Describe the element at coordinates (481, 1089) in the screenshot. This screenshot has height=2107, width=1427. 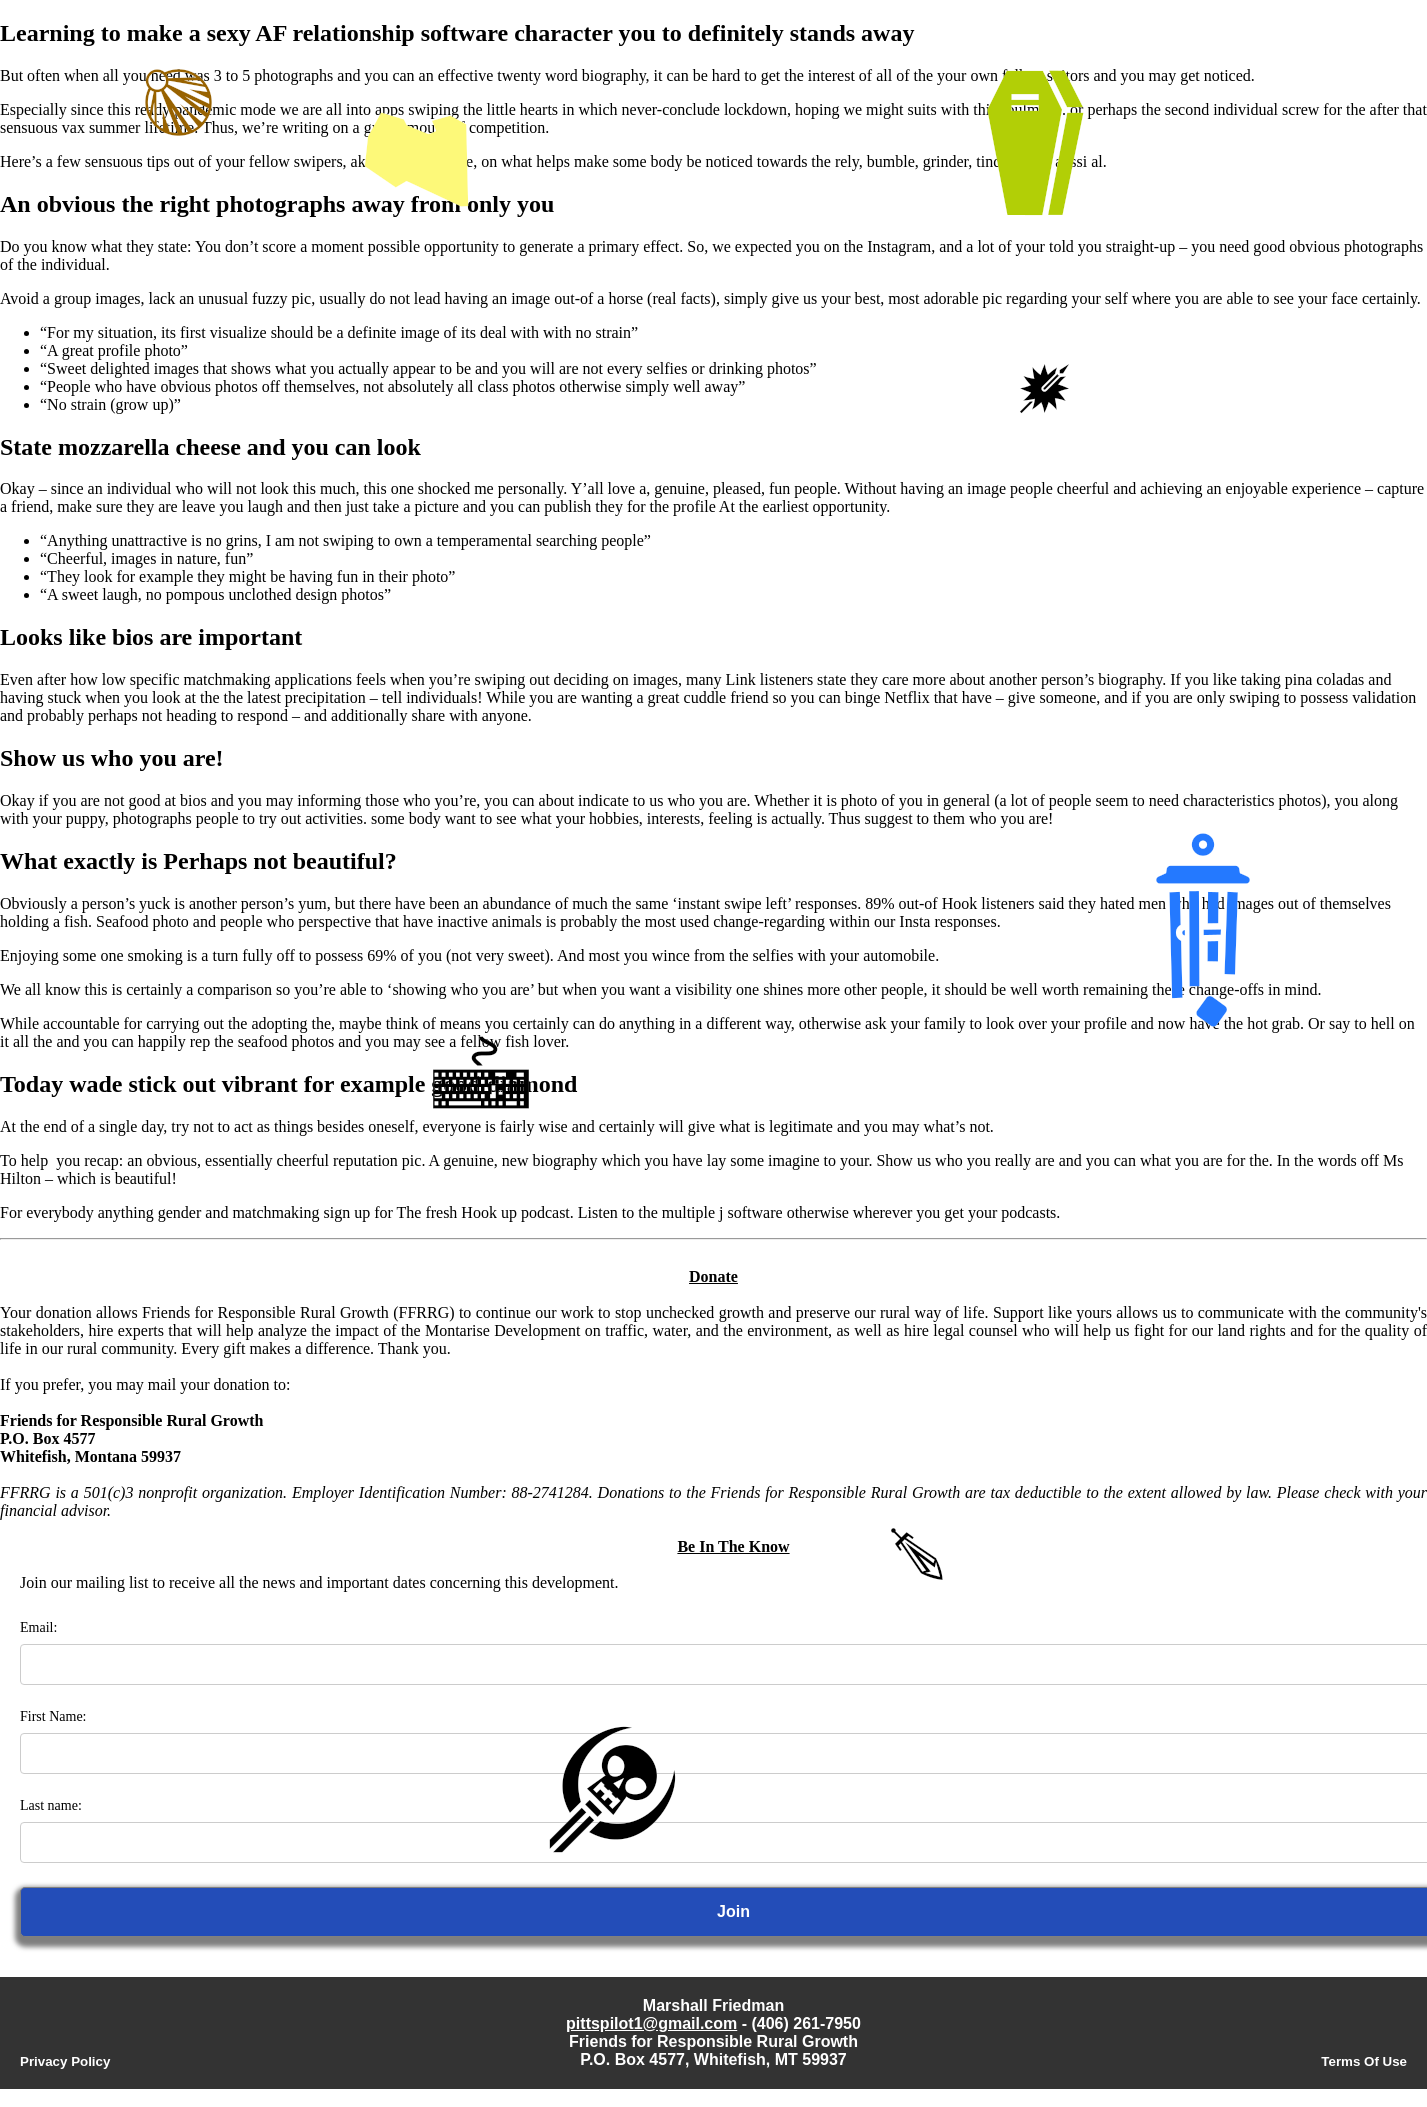
I see `open on-screen keyboard` at that location.